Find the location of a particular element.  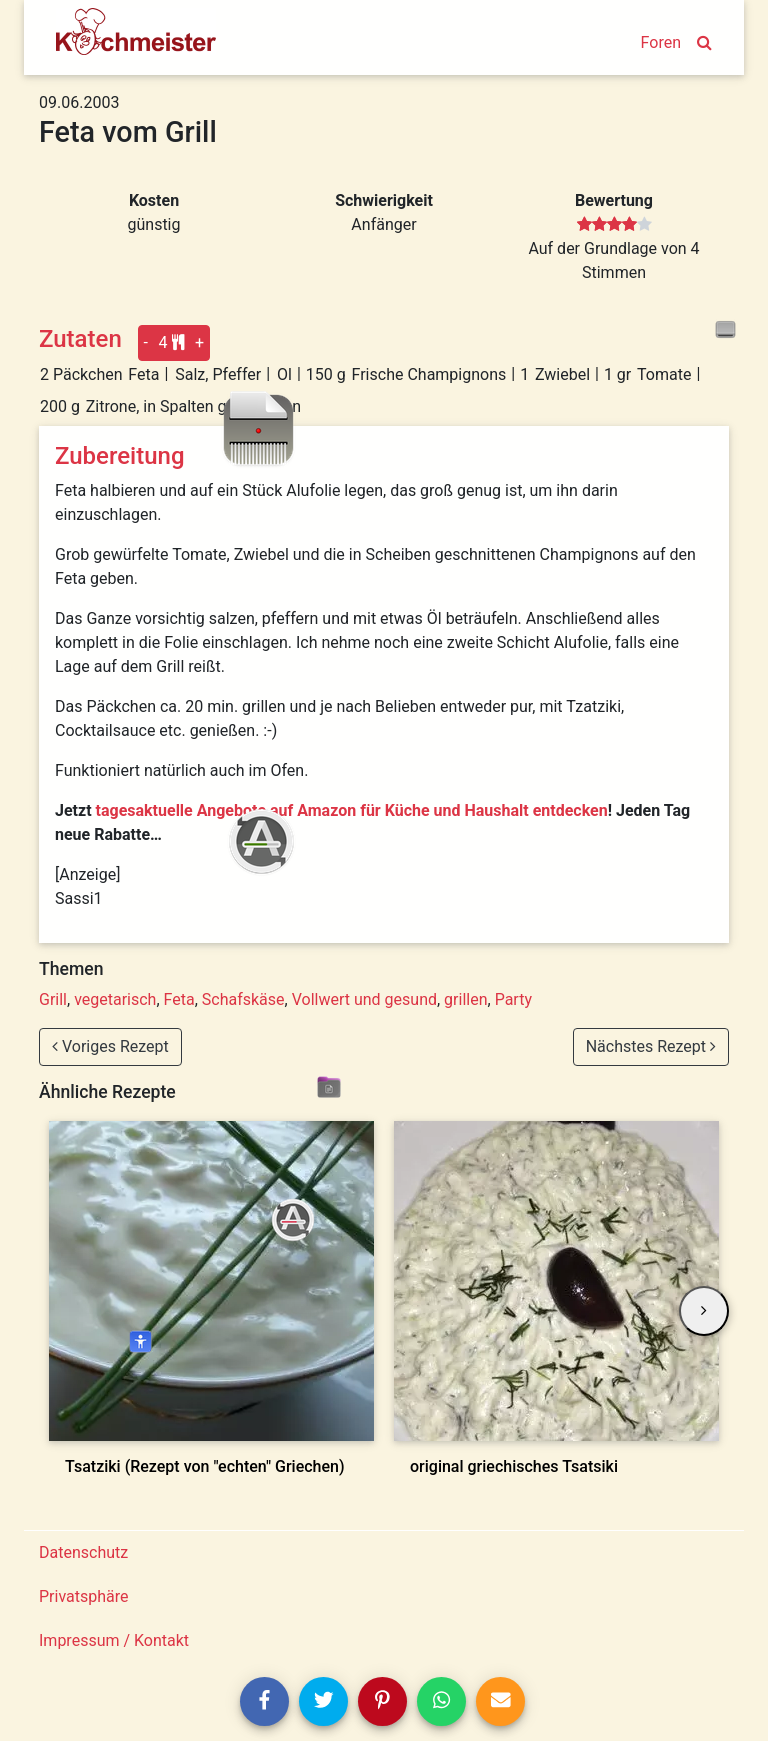

open raider app for document scanning is located at coordinates (258, 429).